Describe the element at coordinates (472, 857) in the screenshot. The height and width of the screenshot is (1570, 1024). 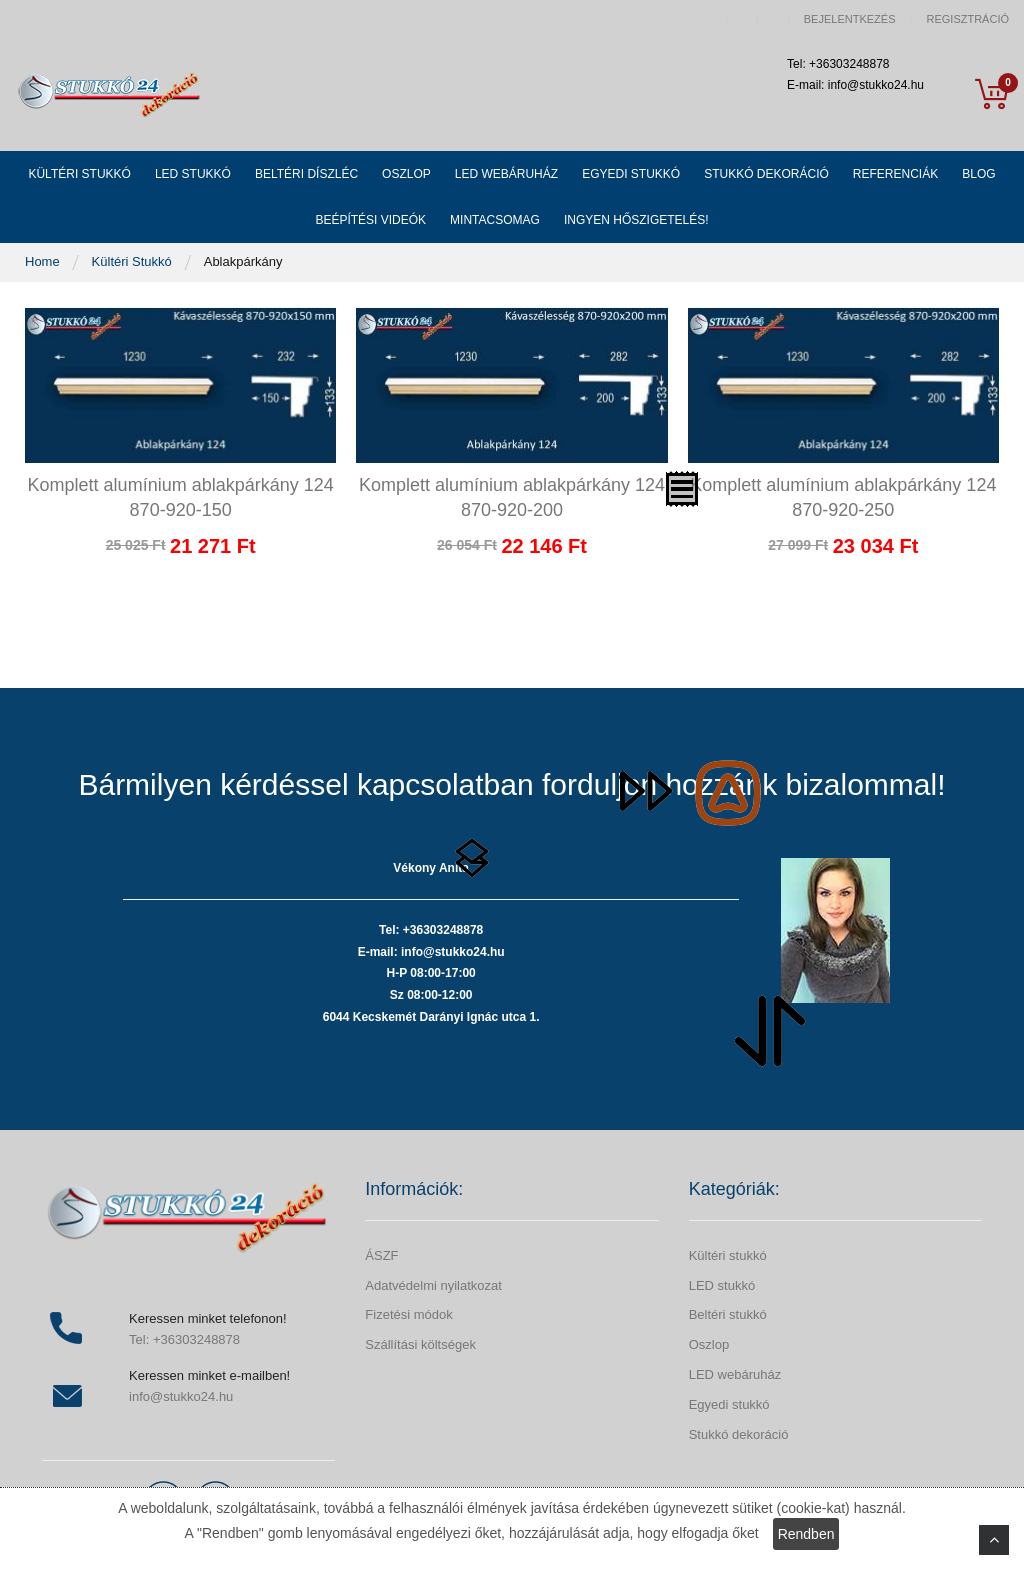
I see `open superhuman email app` at that location.